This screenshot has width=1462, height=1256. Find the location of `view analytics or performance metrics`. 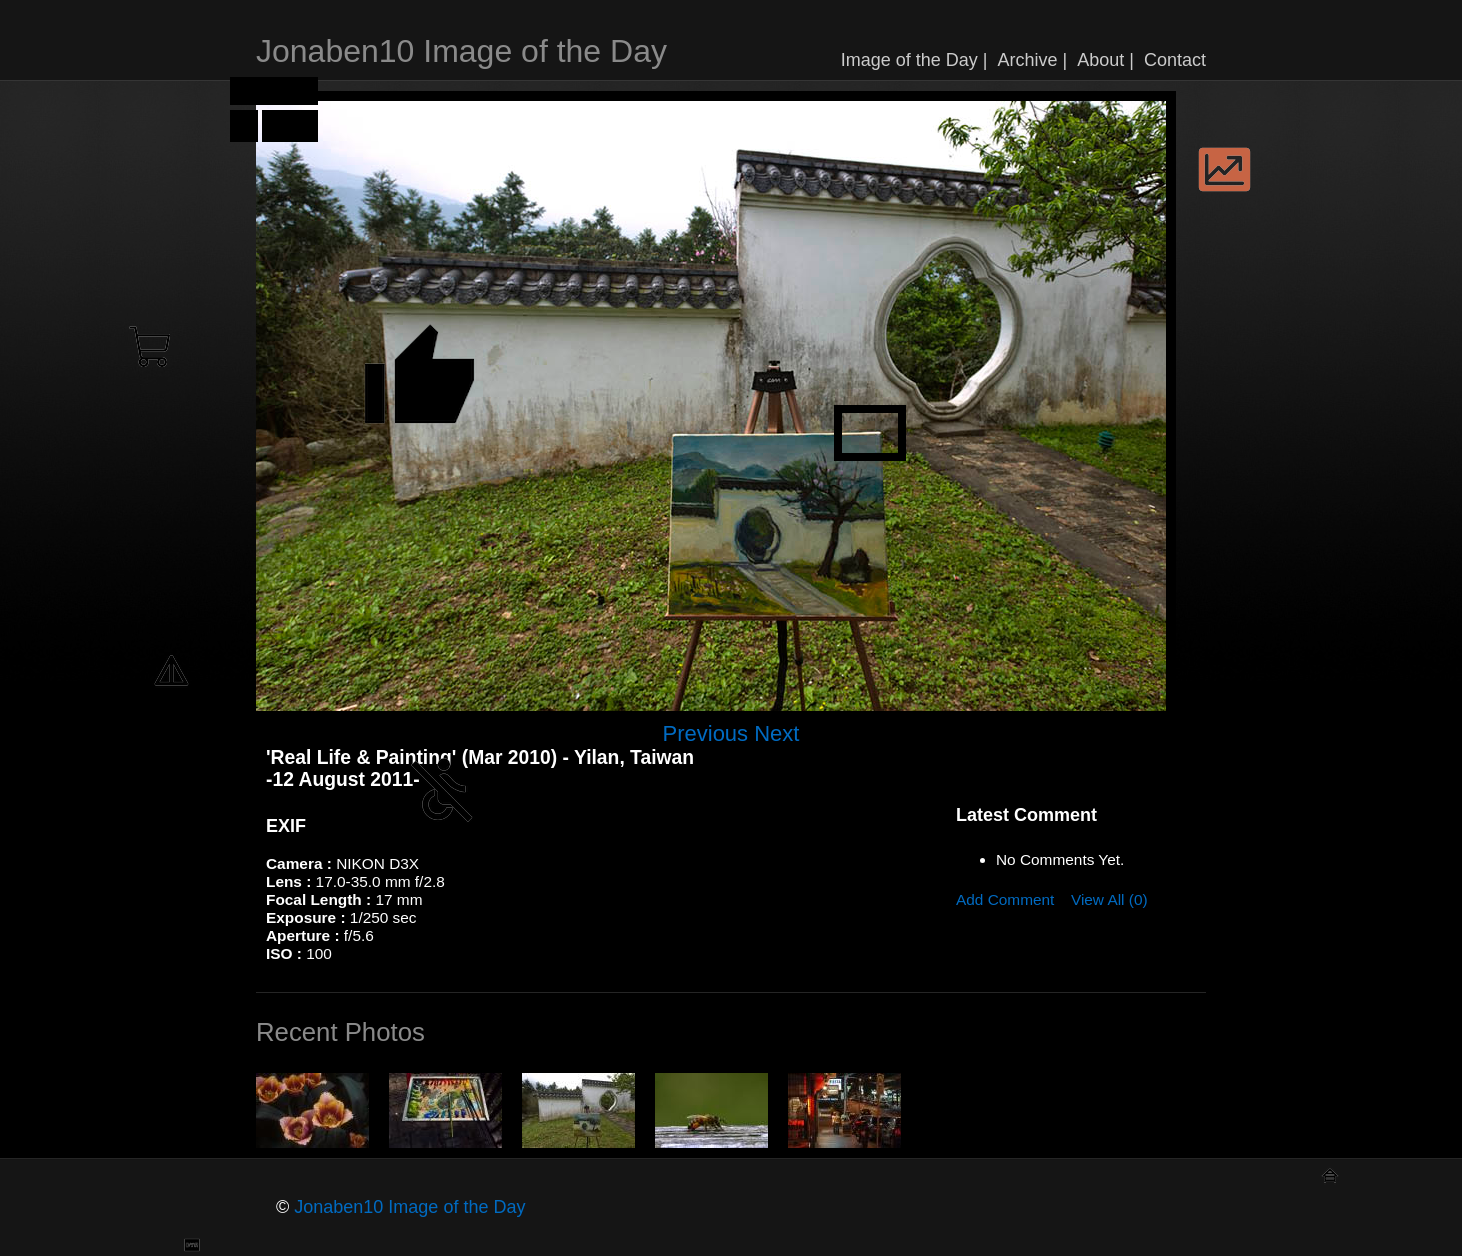

view analytics or performance metrics is located at coordinates (1224, 169).